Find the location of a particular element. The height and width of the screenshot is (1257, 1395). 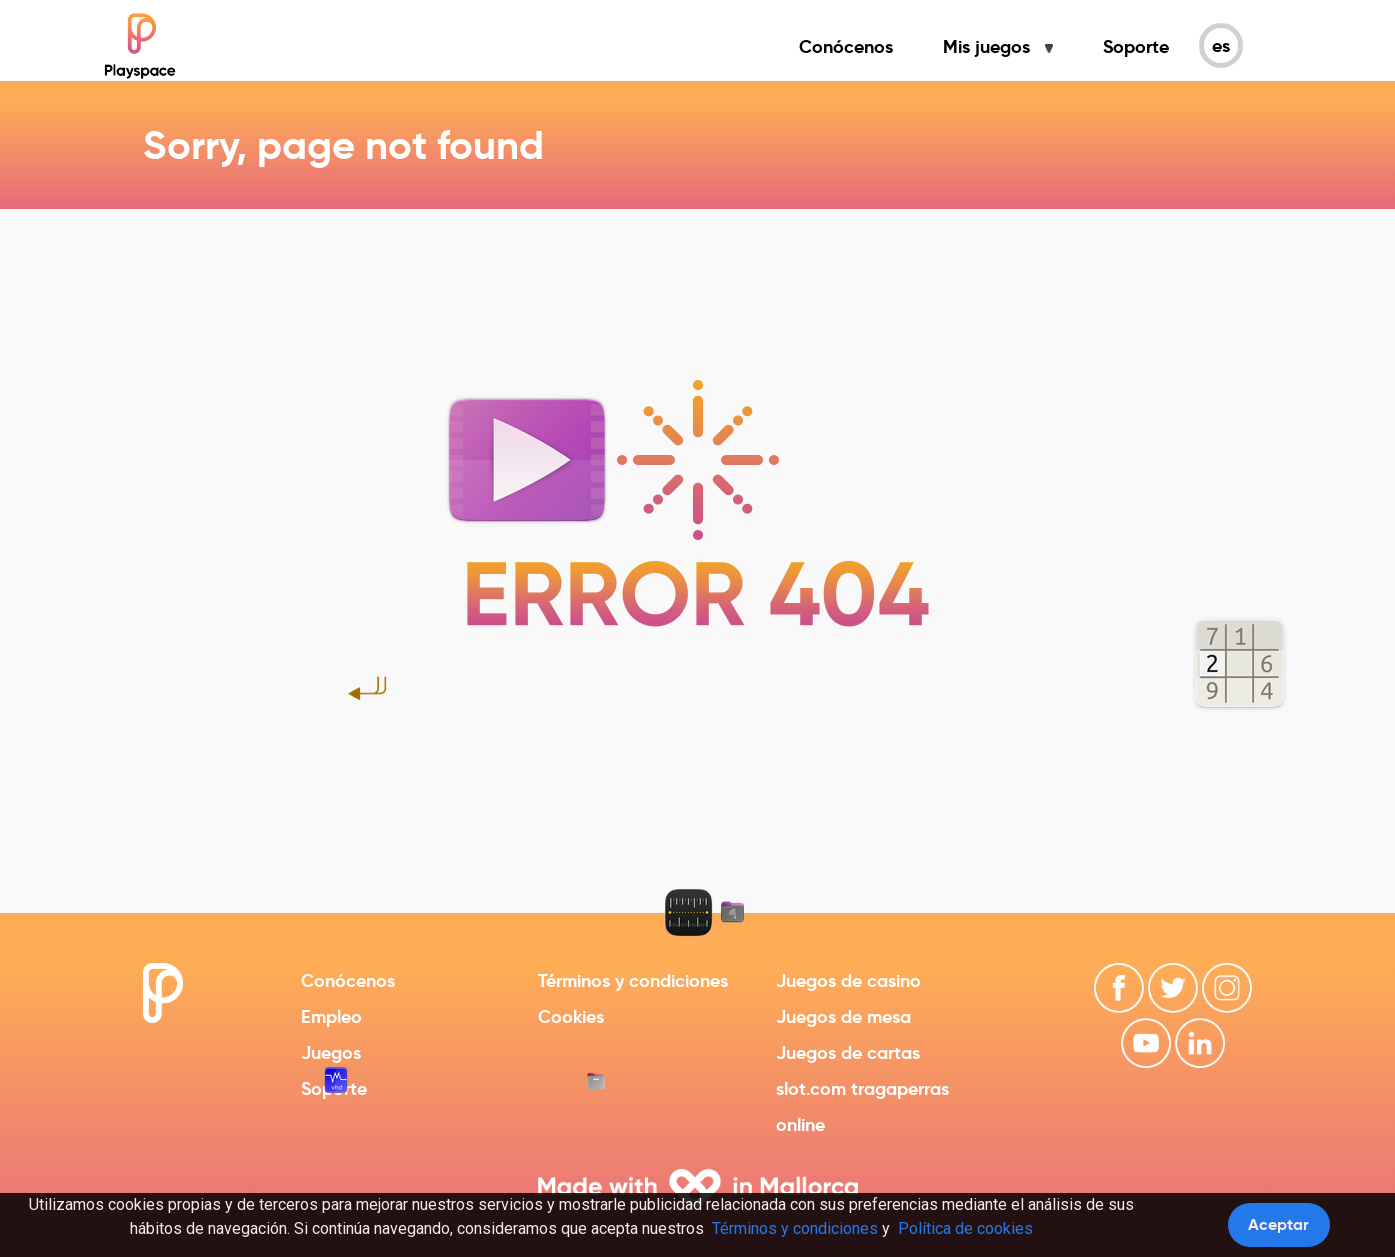

open the file manager application is located at coordinates (596, 1081).